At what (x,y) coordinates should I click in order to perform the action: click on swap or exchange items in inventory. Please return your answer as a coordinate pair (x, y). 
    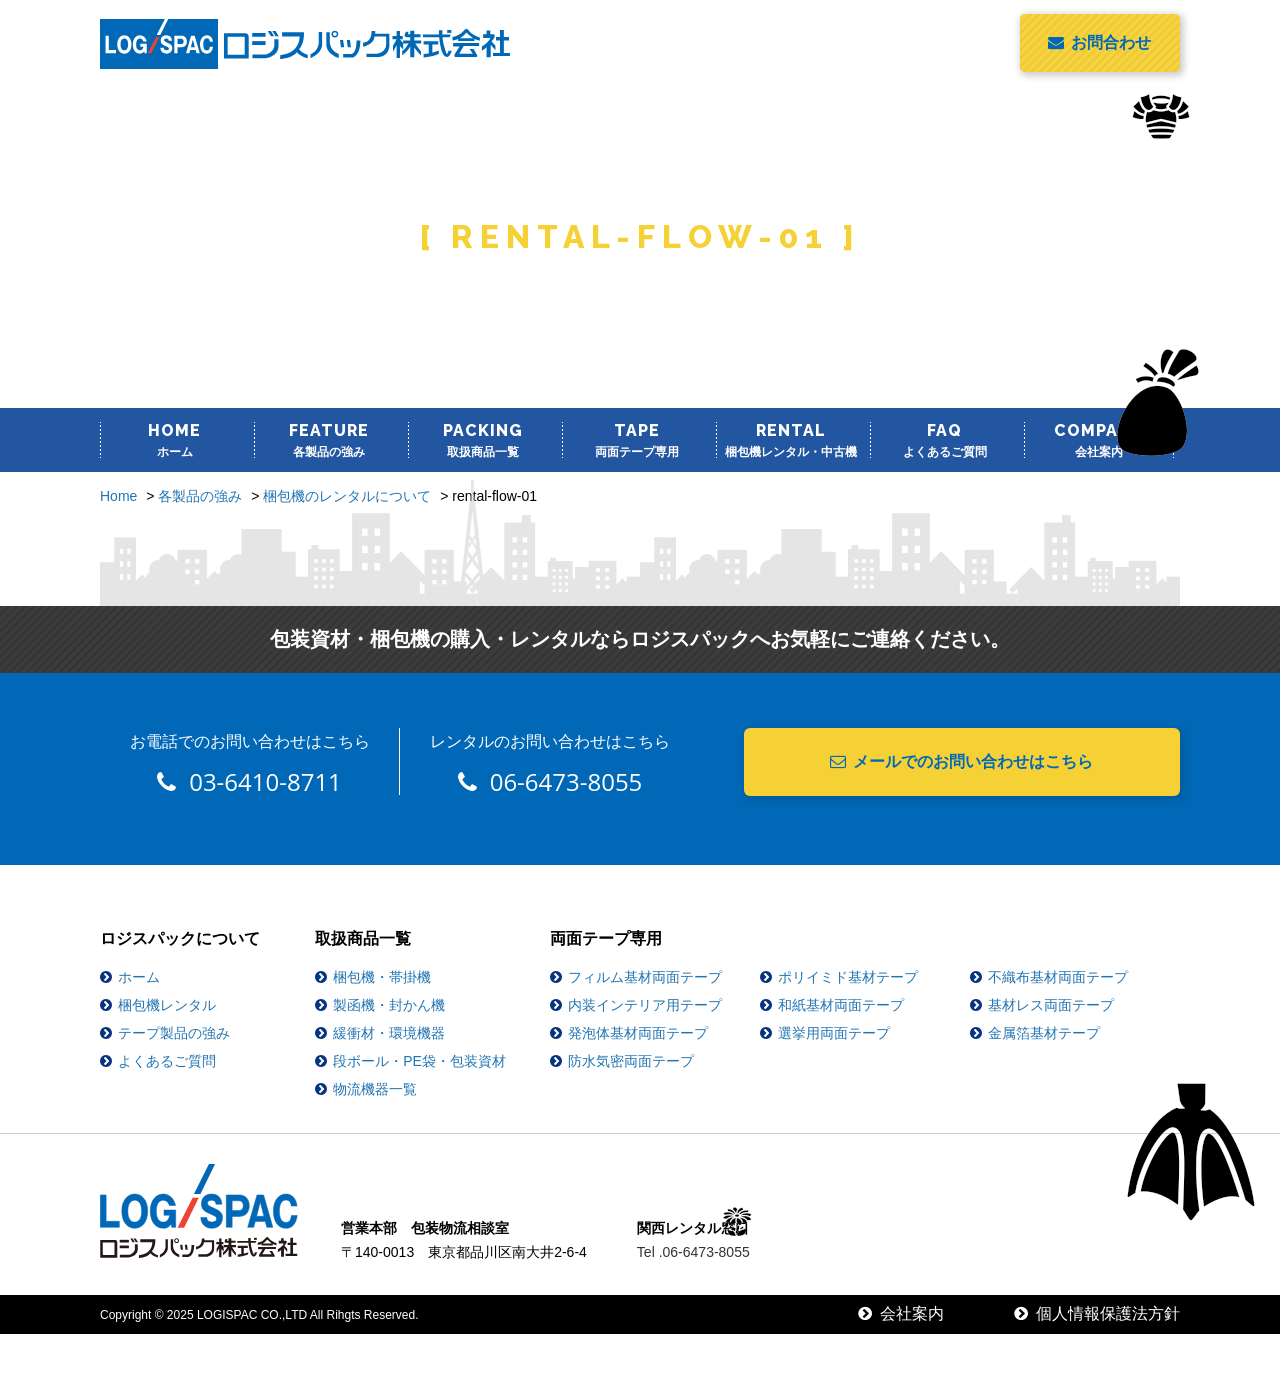
    Looking at the image, I should click on (1159, 402).